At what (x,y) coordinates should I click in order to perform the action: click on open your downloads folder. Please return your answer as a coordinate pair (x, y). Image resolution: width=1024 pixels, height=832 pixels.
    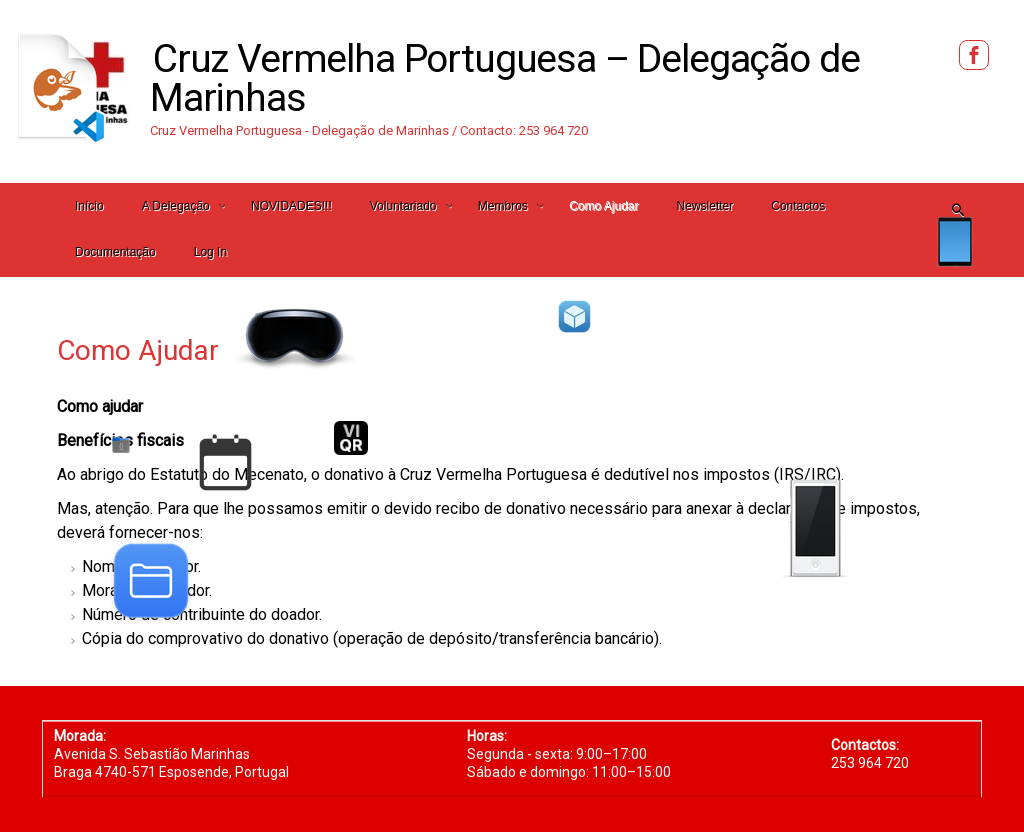
    Looking at the image, I should click on (121, 445).